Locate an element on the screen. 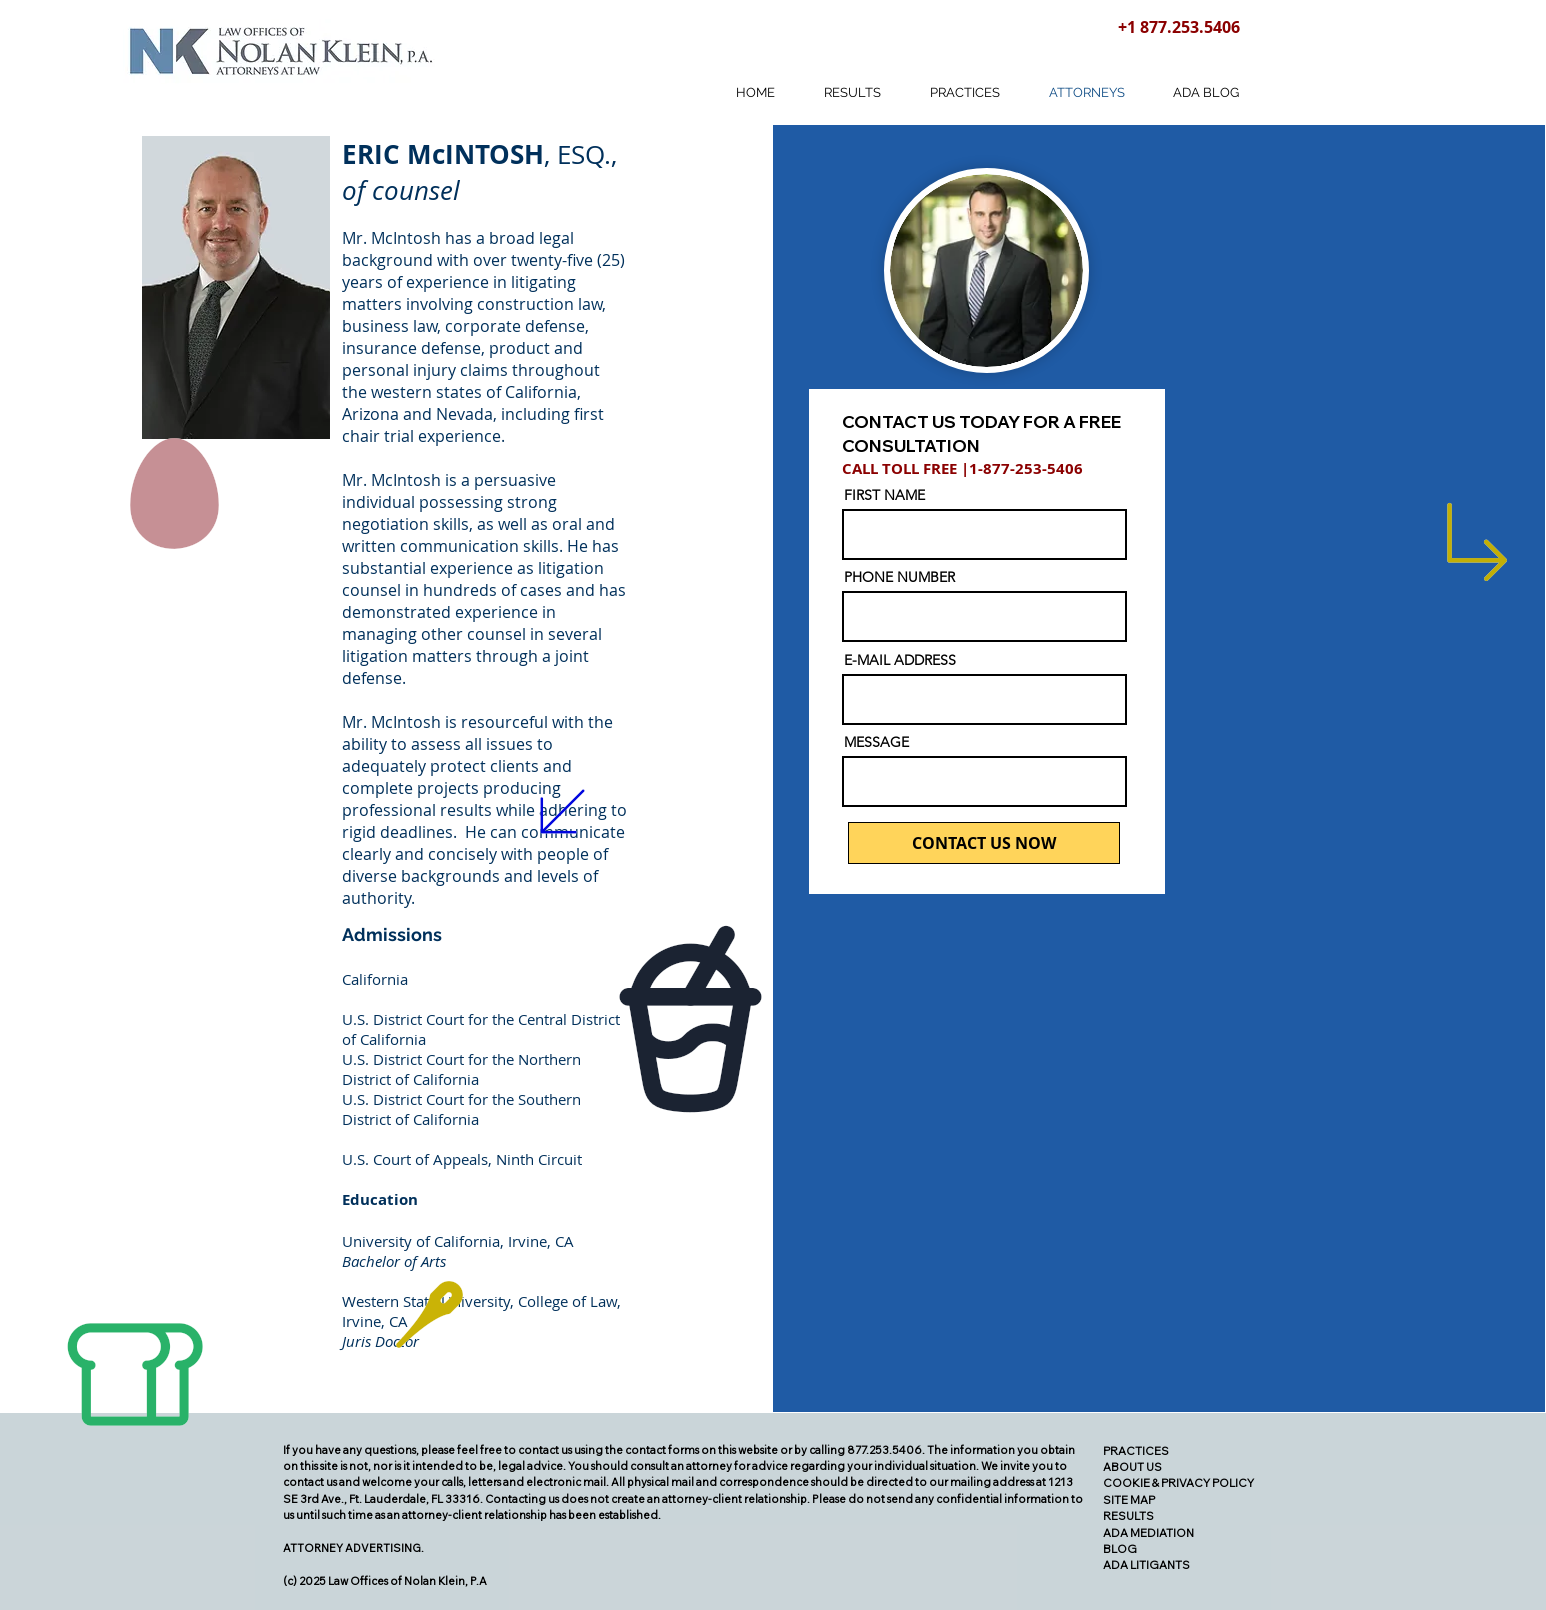 The height and width of the screenshot is (1610, 1546). order bubble tea or drinks is located at coordinates (690, 1023).